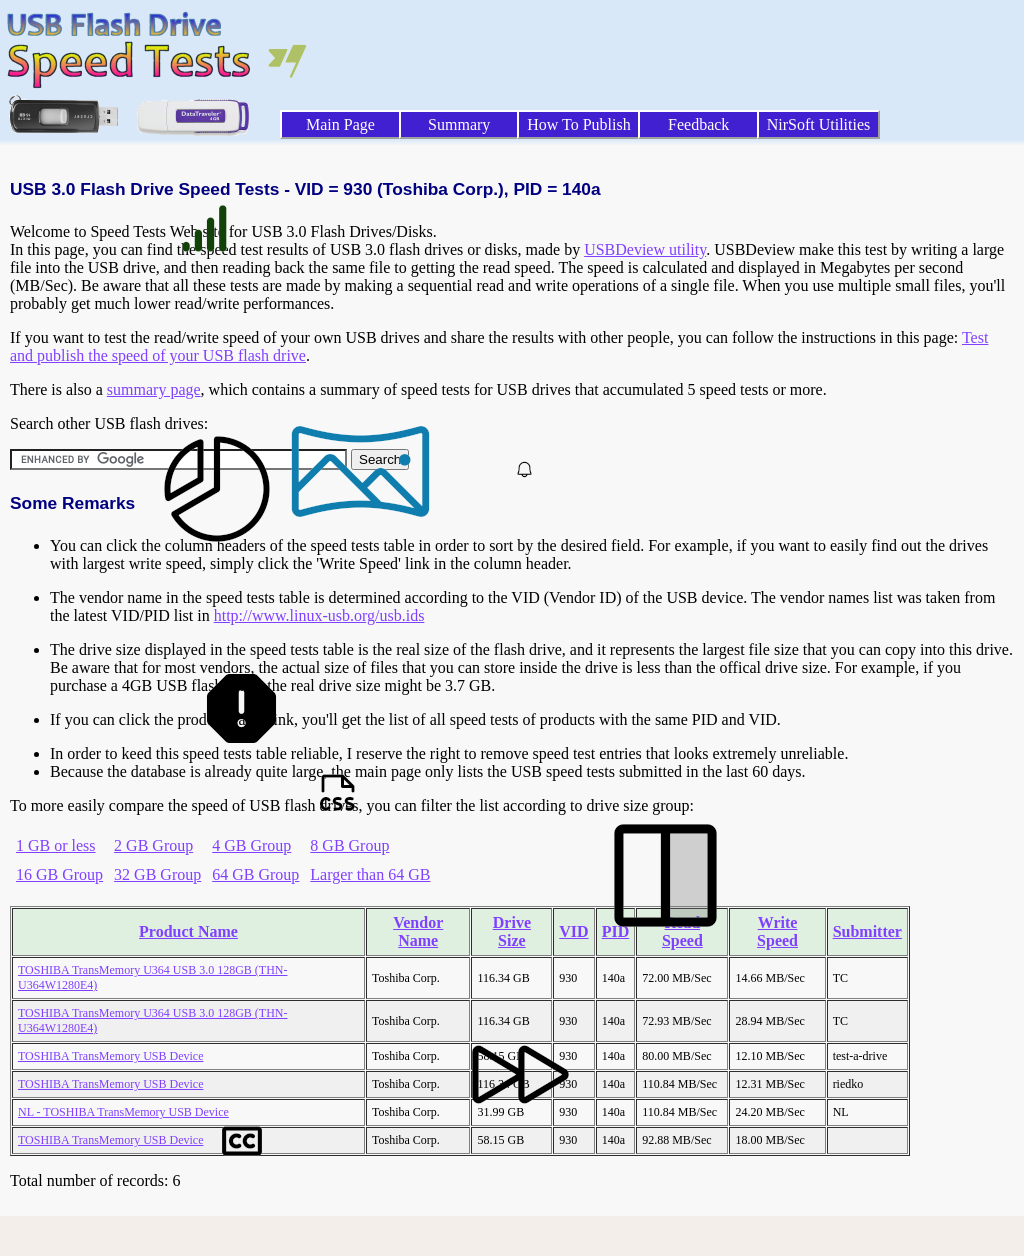 This screenshot has width=1024, height=1256. I want to click on skip to the next track, so click(520, 1074).